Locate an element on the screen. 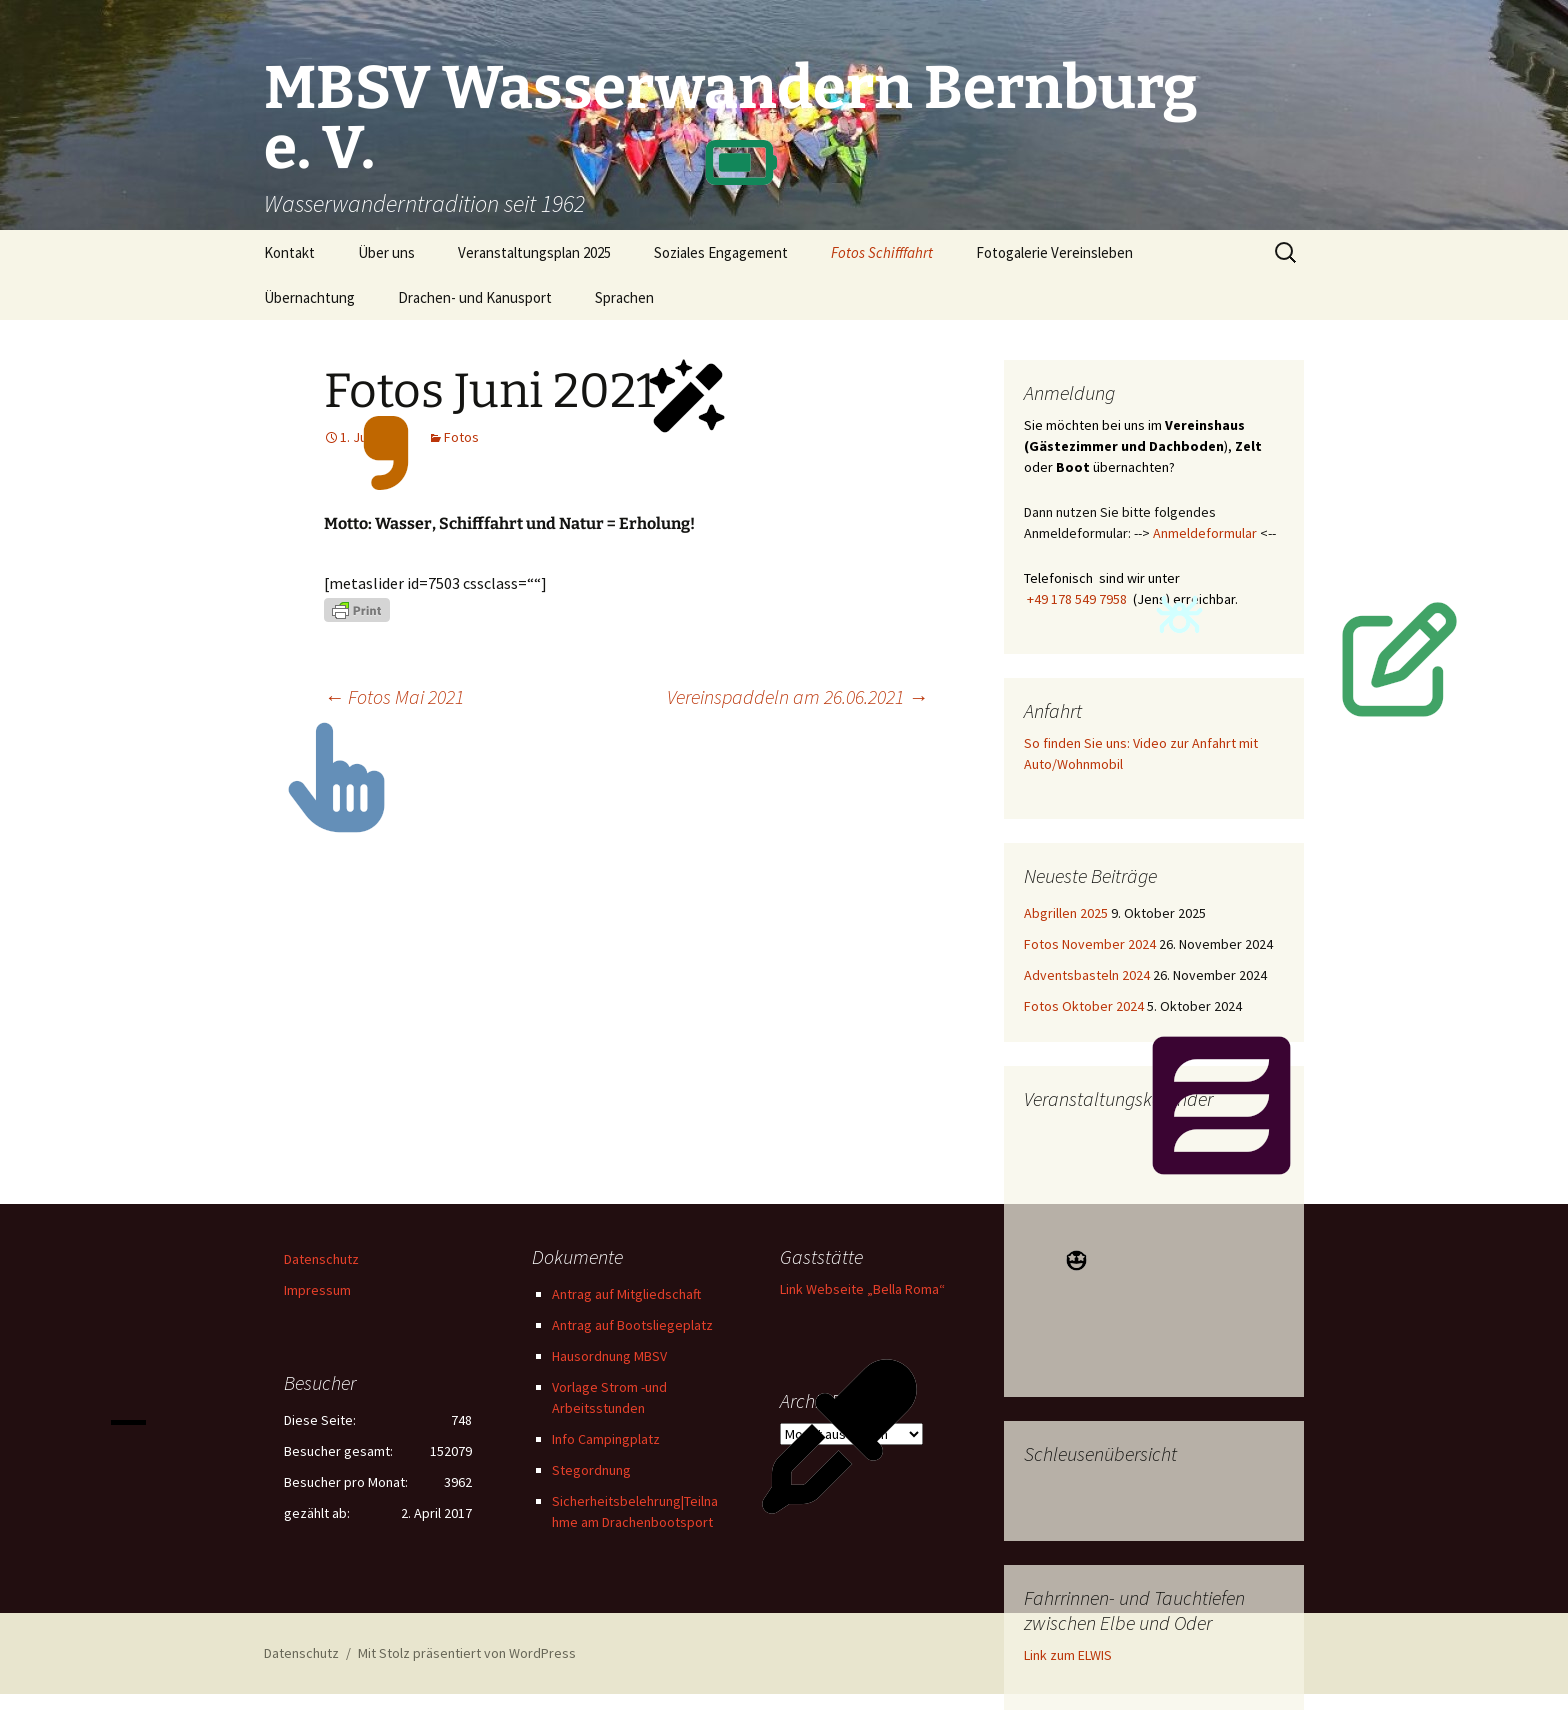 Image resolution: width=1568 pixels, height=1734 pixels. indicates battery level at 75% is located at coordinates (739, 162).